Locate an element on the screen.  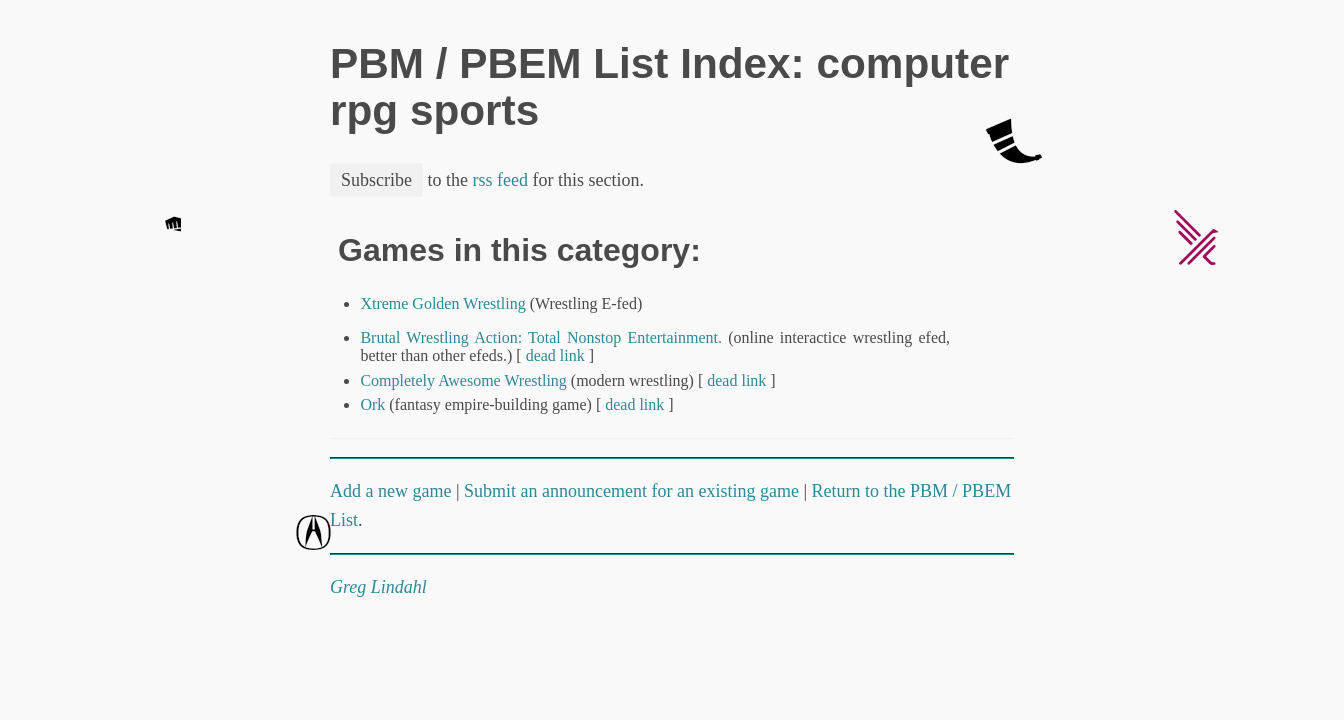
Flask web framework logo is located at coordinates (1014, 141).